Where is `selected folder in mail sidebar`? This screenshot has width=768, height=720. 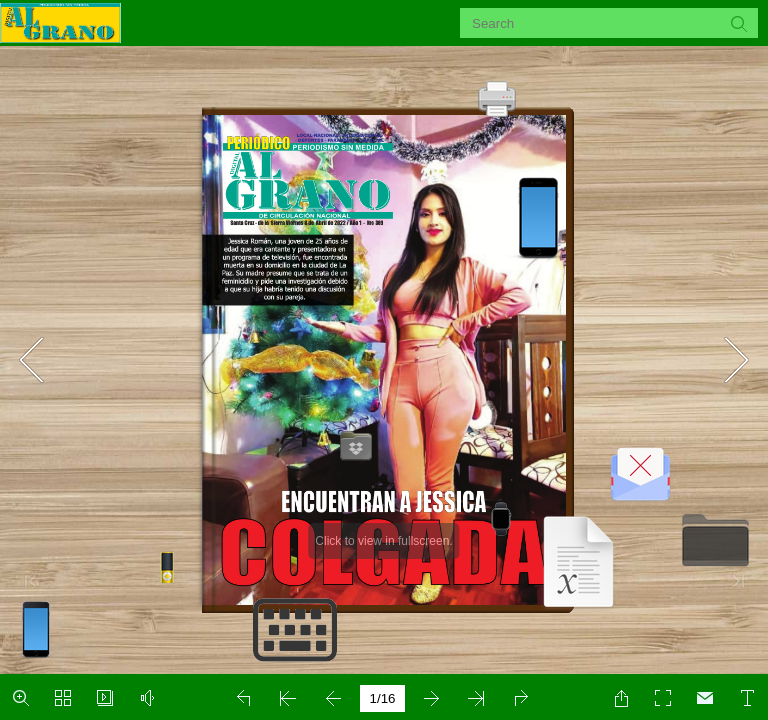
selected folder in mail sidebar is located at coordinates (715, 539).